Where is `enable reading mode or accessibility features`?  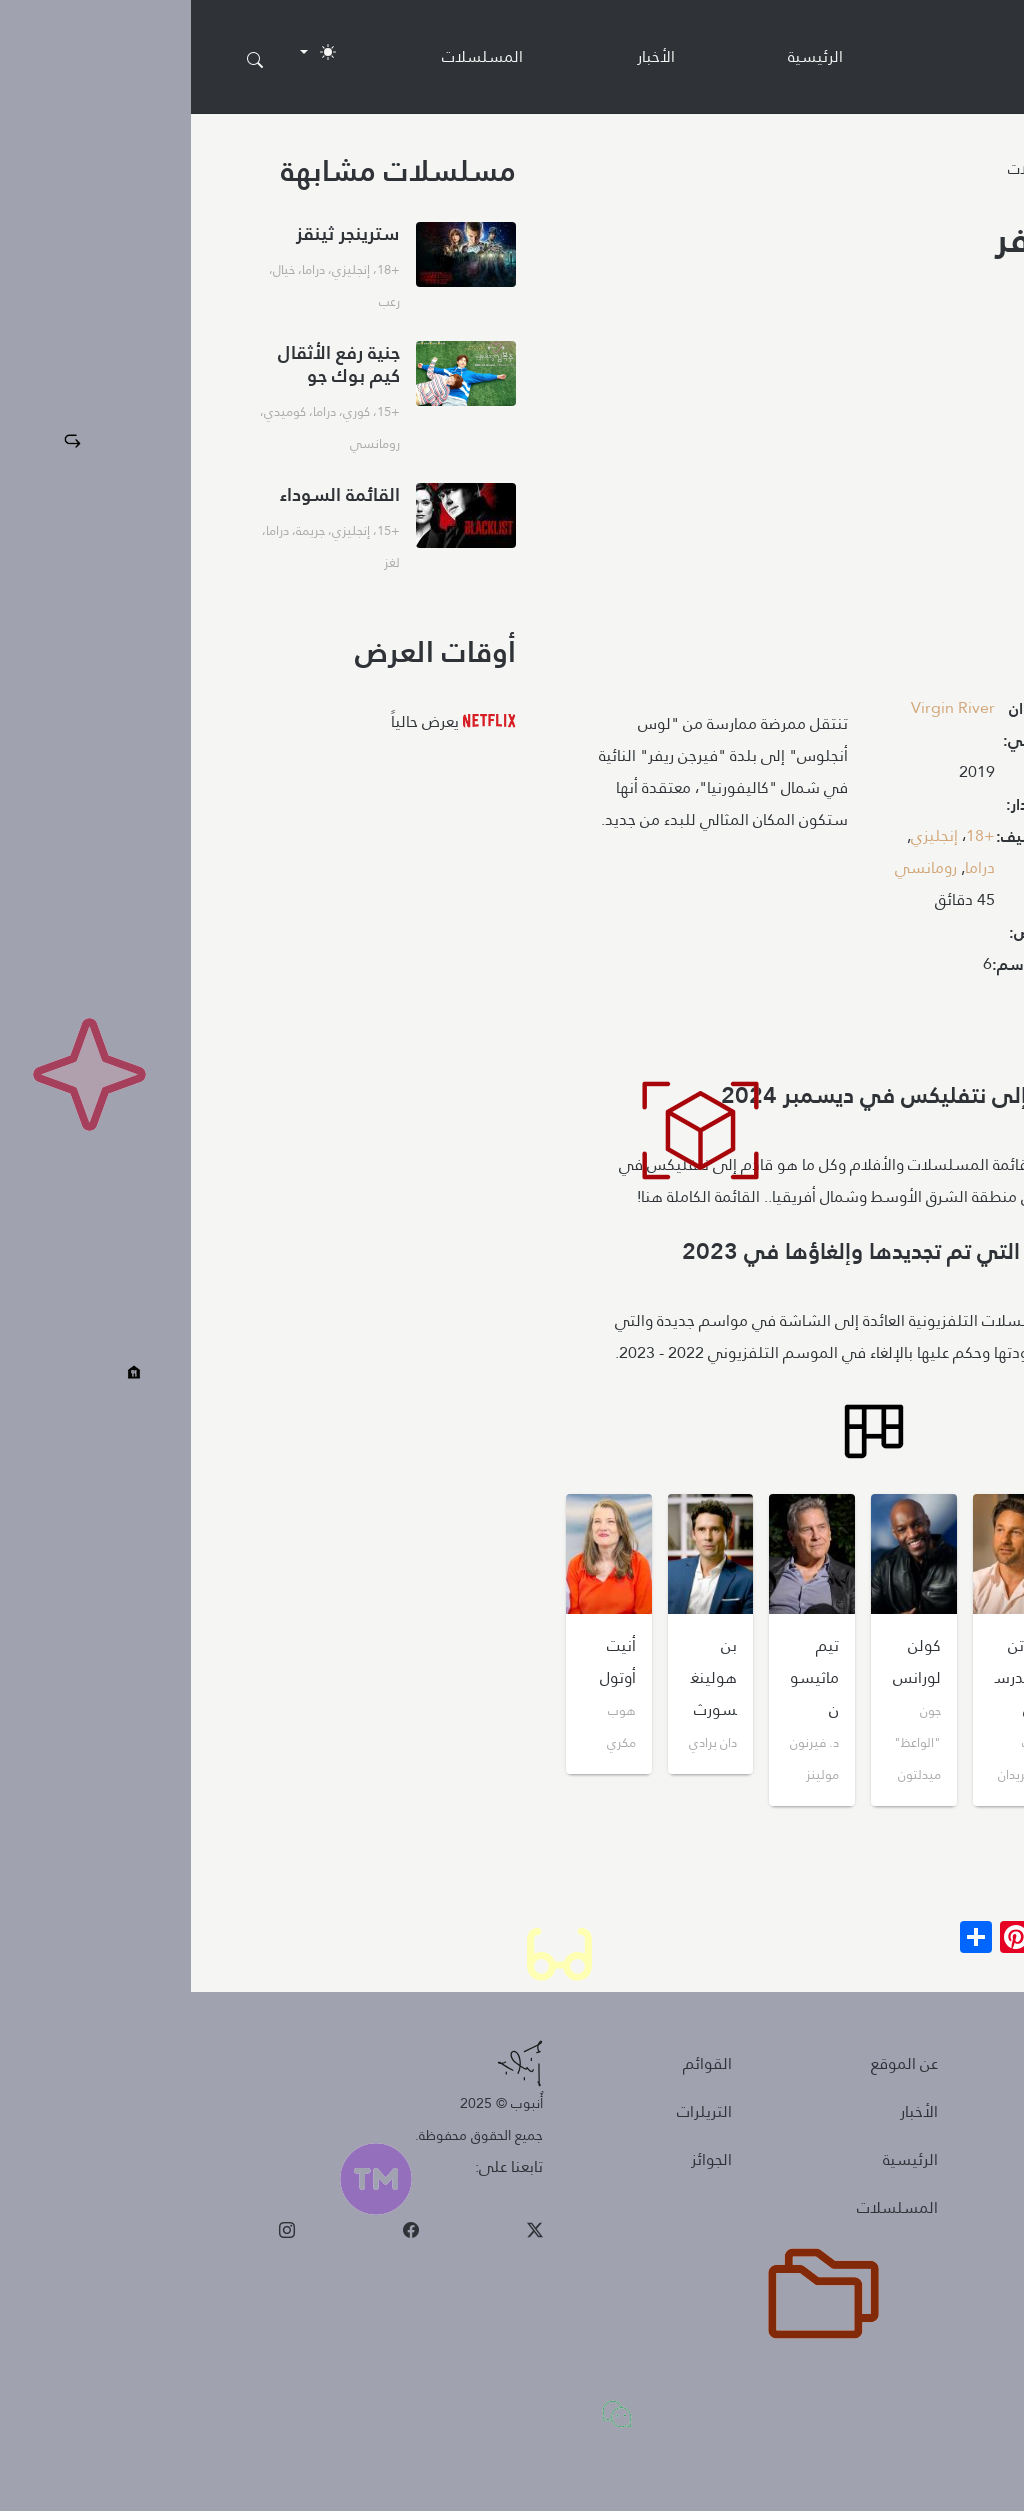 enable reading mode or accessibility features is located at coordinates (559, 1955).